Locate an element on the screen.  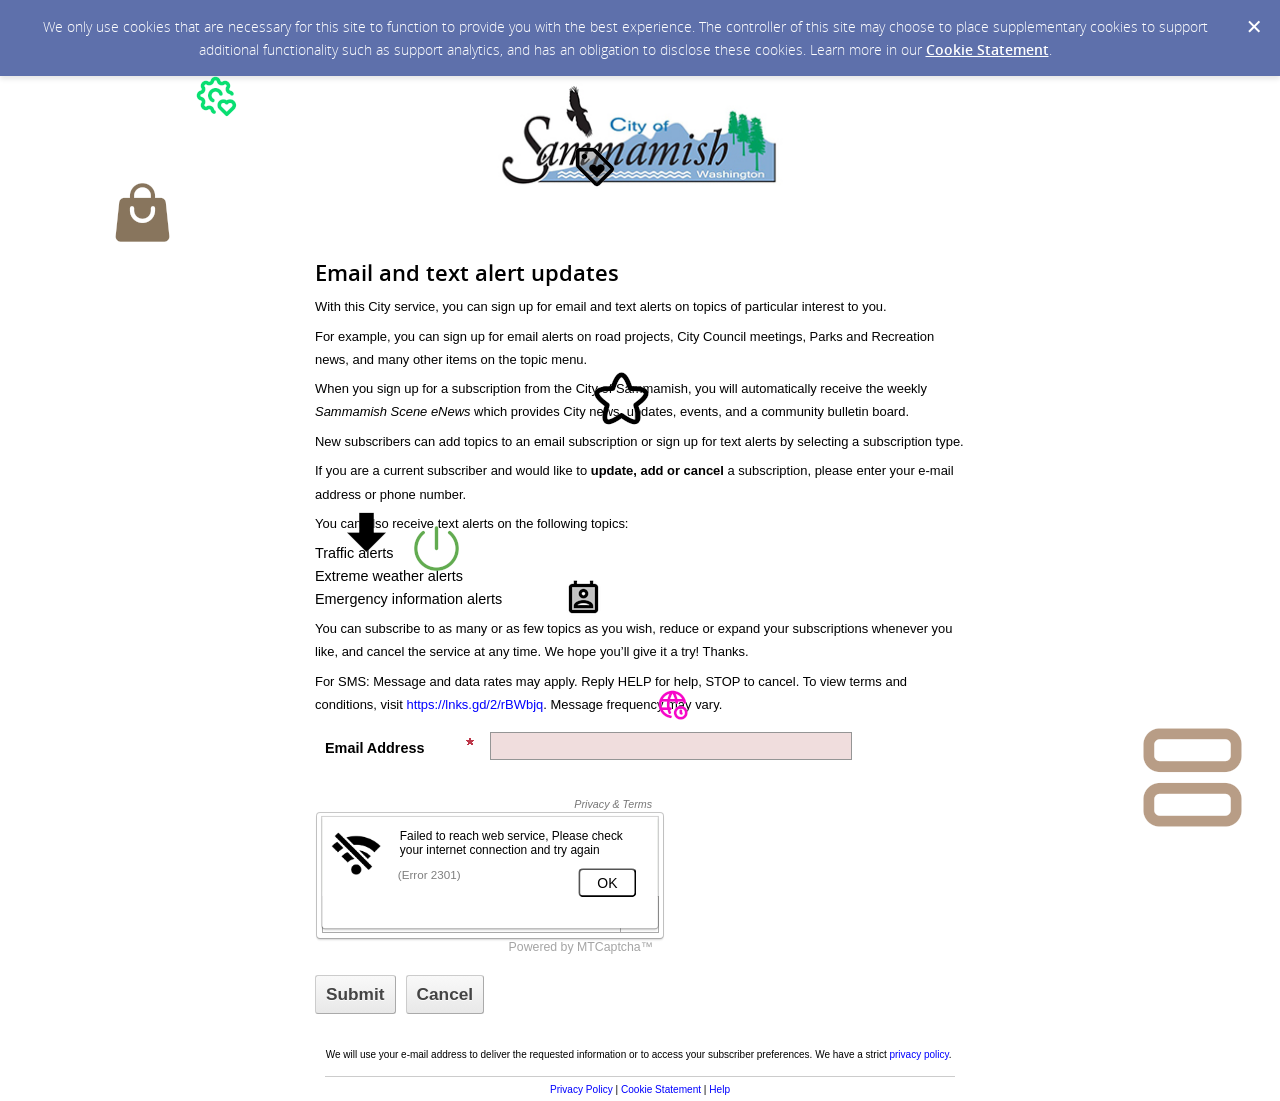
switch to list view is located at coordinates (1192, 777).